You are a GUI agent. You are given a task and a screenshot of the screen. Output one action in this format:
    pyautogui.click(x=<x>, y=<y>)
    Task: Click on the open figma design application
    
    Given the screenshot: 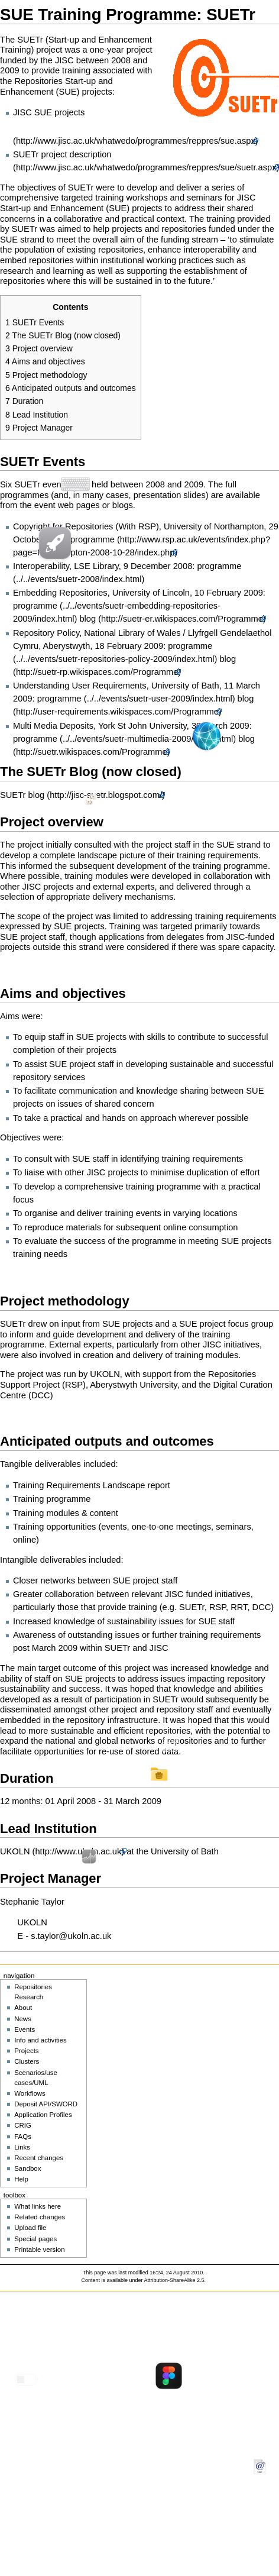 What is the action you would take?
    pyautogui.click(x=168, y=2375)
    